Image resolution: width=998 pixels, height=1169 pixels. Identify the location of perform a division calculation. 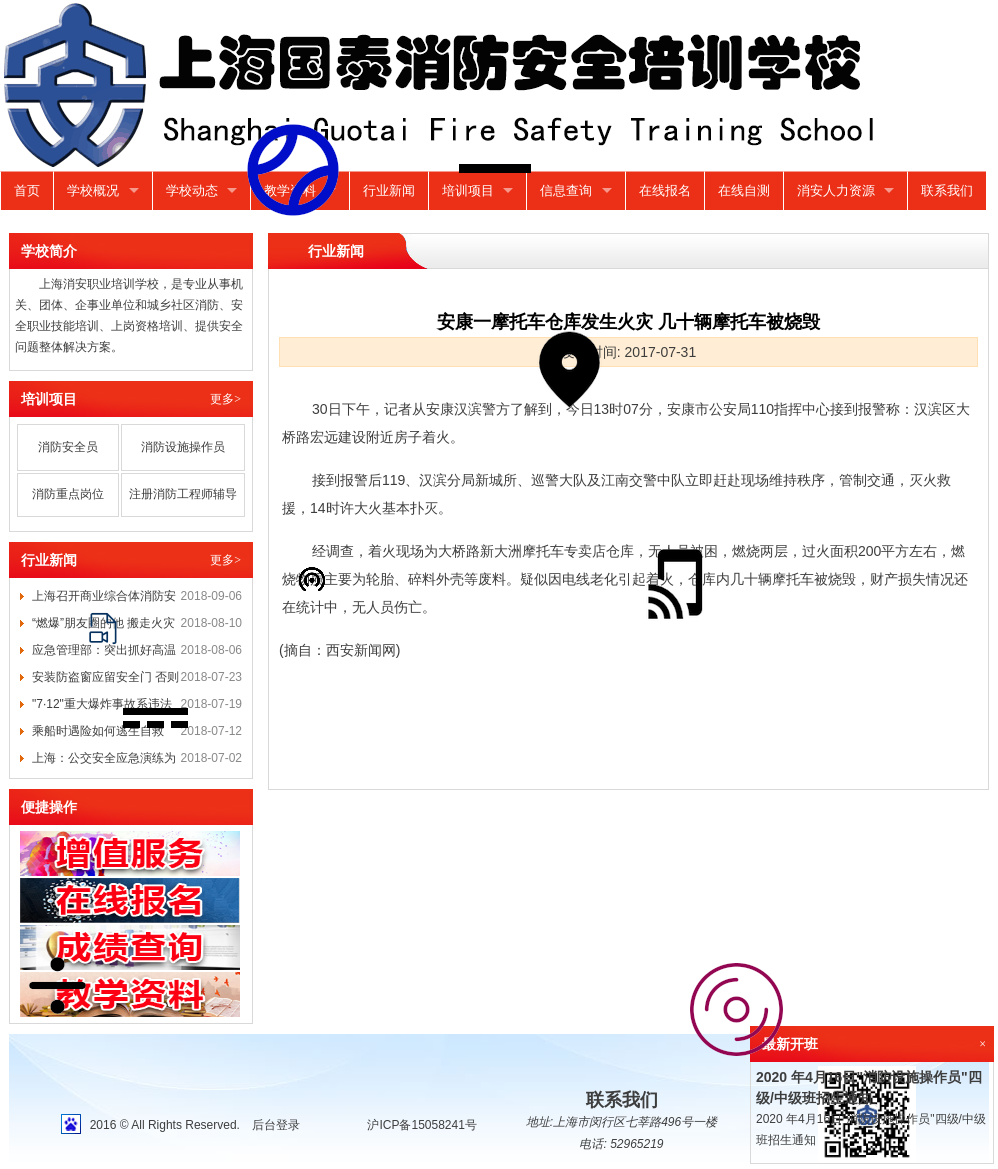
(57, 985).